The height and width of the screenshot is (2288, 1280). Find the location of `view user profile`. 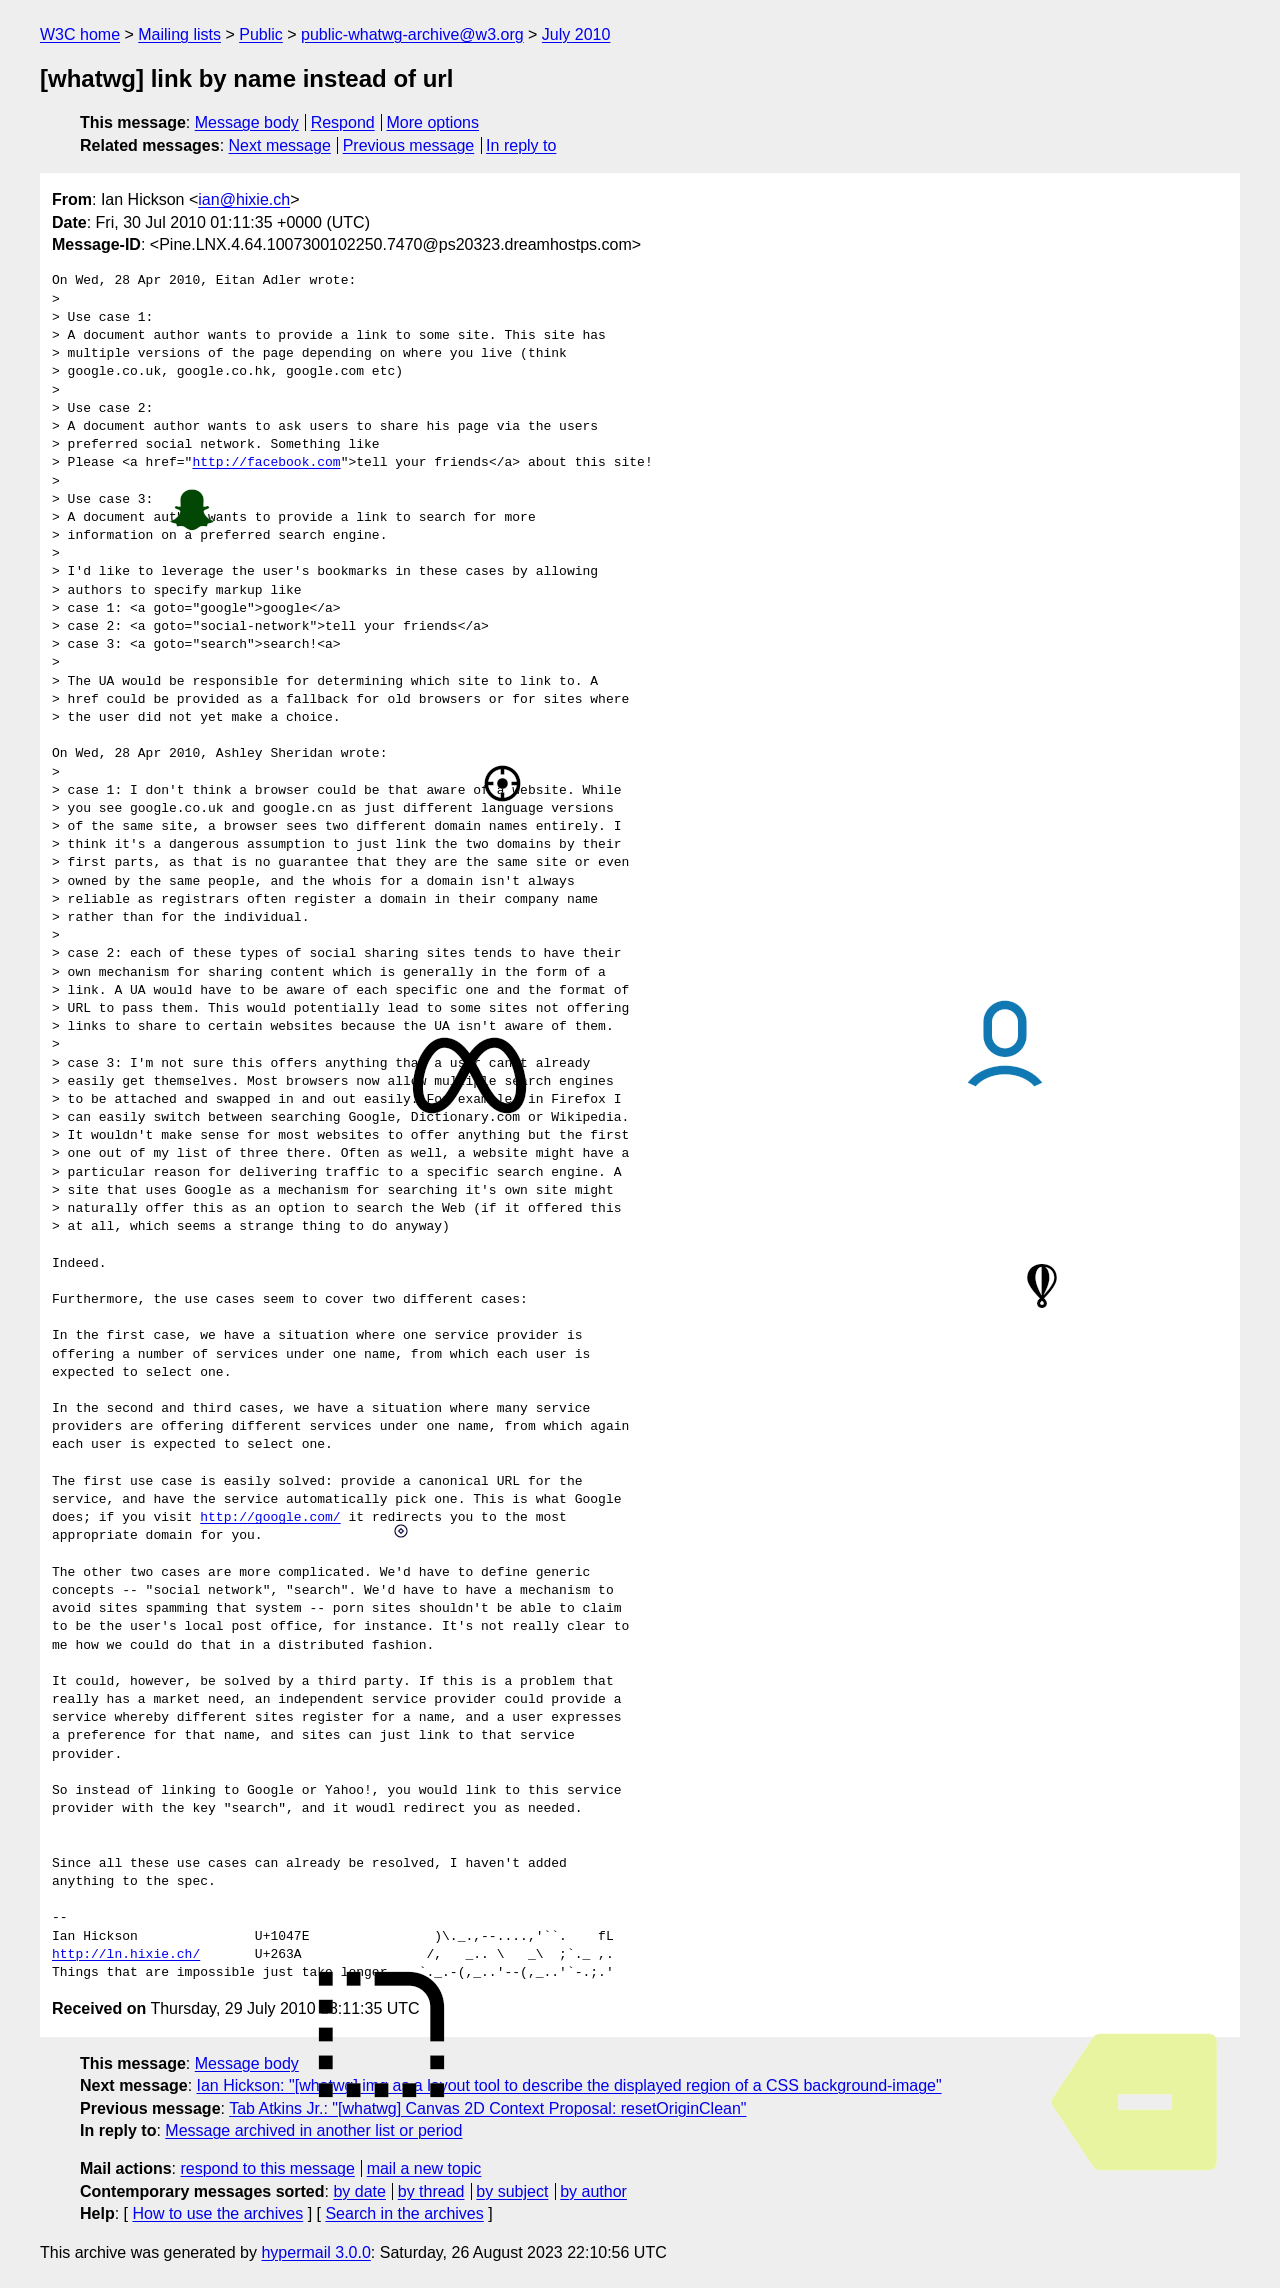

view user profile is located at coordinates (1005, 1044).